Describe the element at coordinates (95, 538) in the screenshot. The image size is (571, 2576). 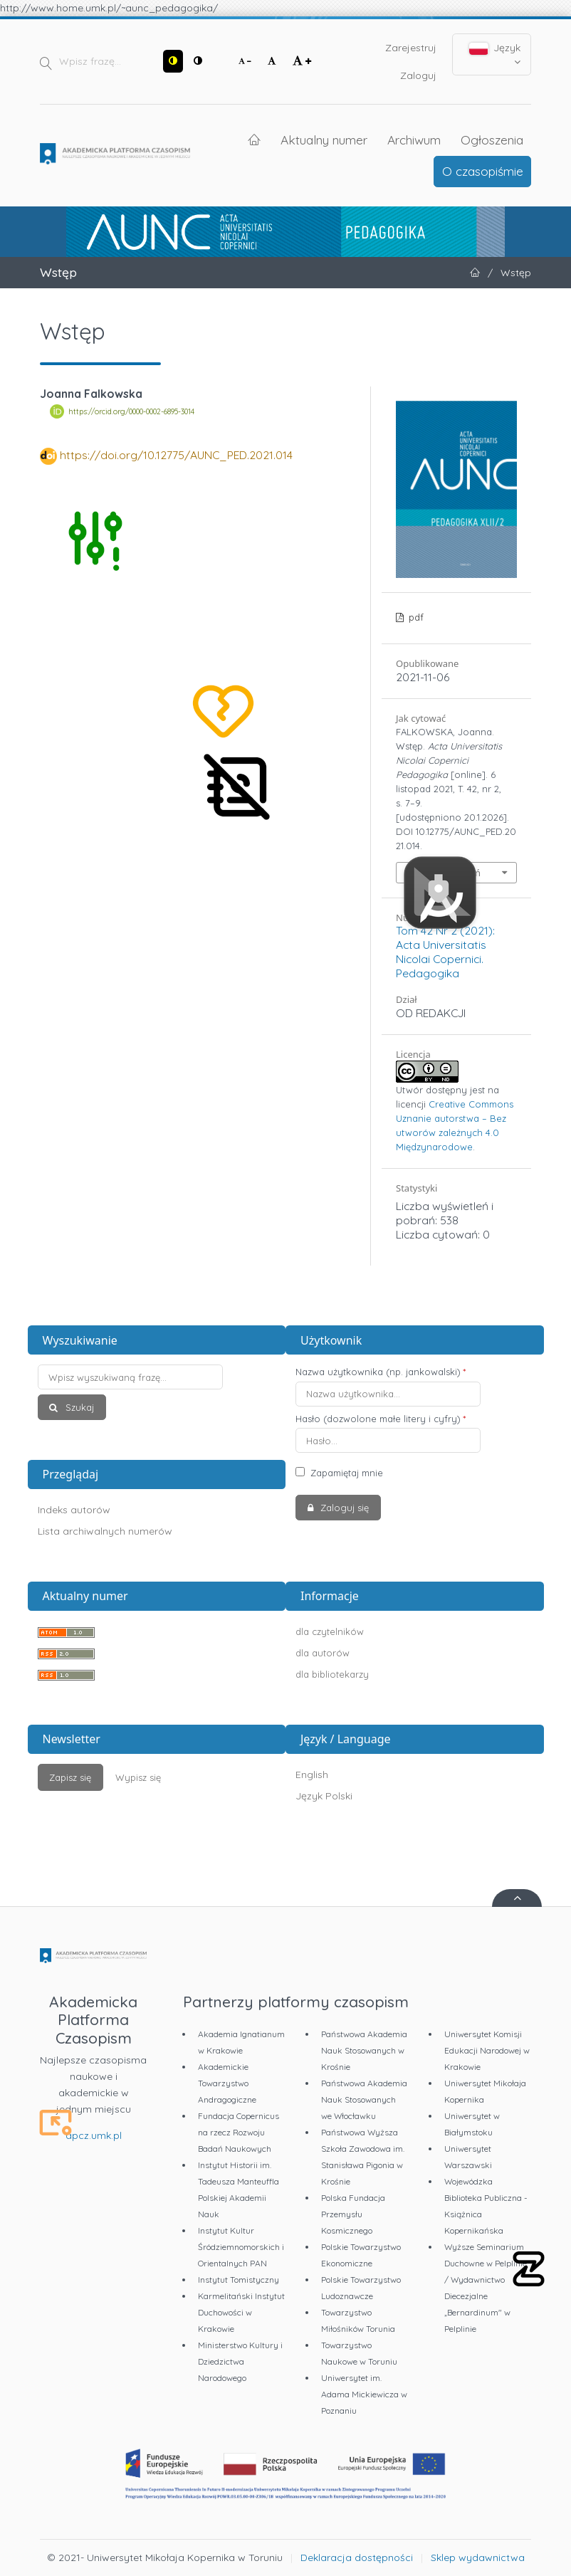
I see `settings require attention or action` at that location.